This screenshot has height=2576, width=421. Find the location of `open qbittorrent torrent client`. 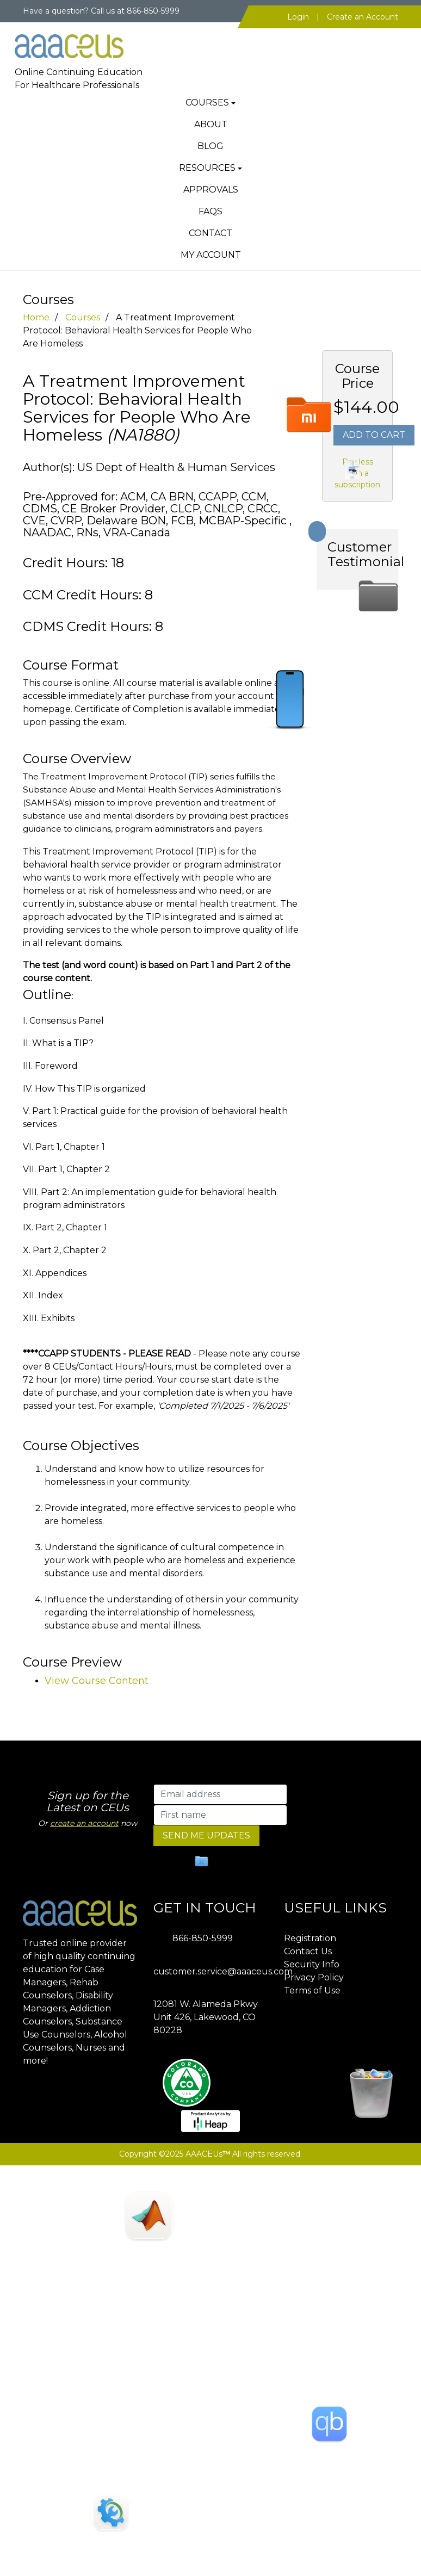

open qbittorrent torrent client is located at coordinates (329, 2424).